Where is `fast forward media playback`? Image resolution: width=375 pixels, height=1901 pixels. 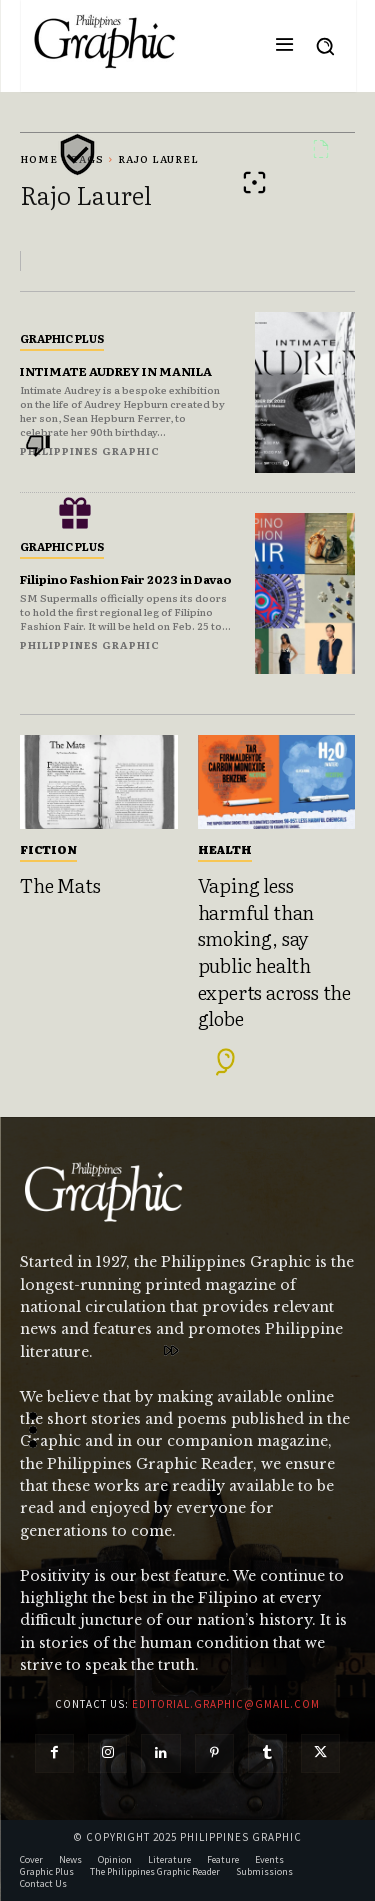 fast forward media playback is located at coordinates (170, 1350).